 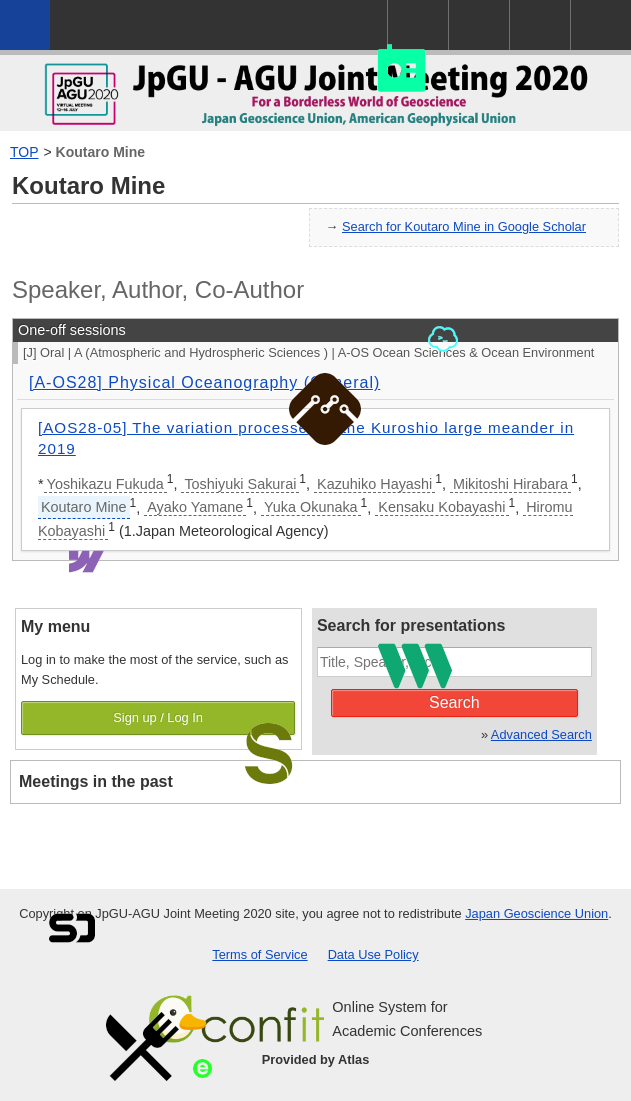 I want to click on open the mealie recipe manager app, so click(x=142, y=1046).